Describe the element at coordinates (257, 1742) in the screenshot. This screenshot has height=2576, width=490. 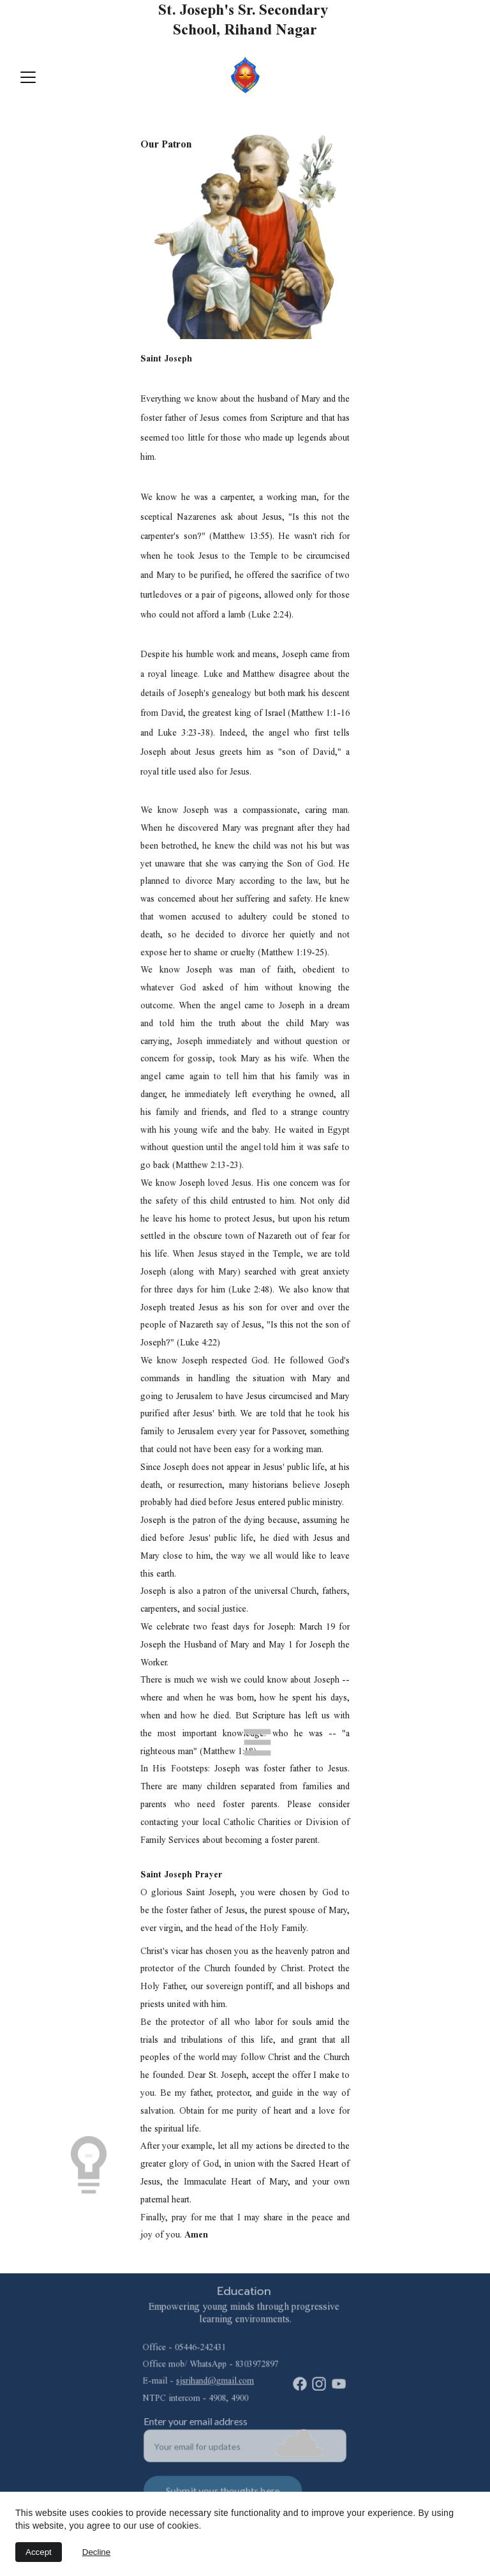
I see `open the main menu` at that location.